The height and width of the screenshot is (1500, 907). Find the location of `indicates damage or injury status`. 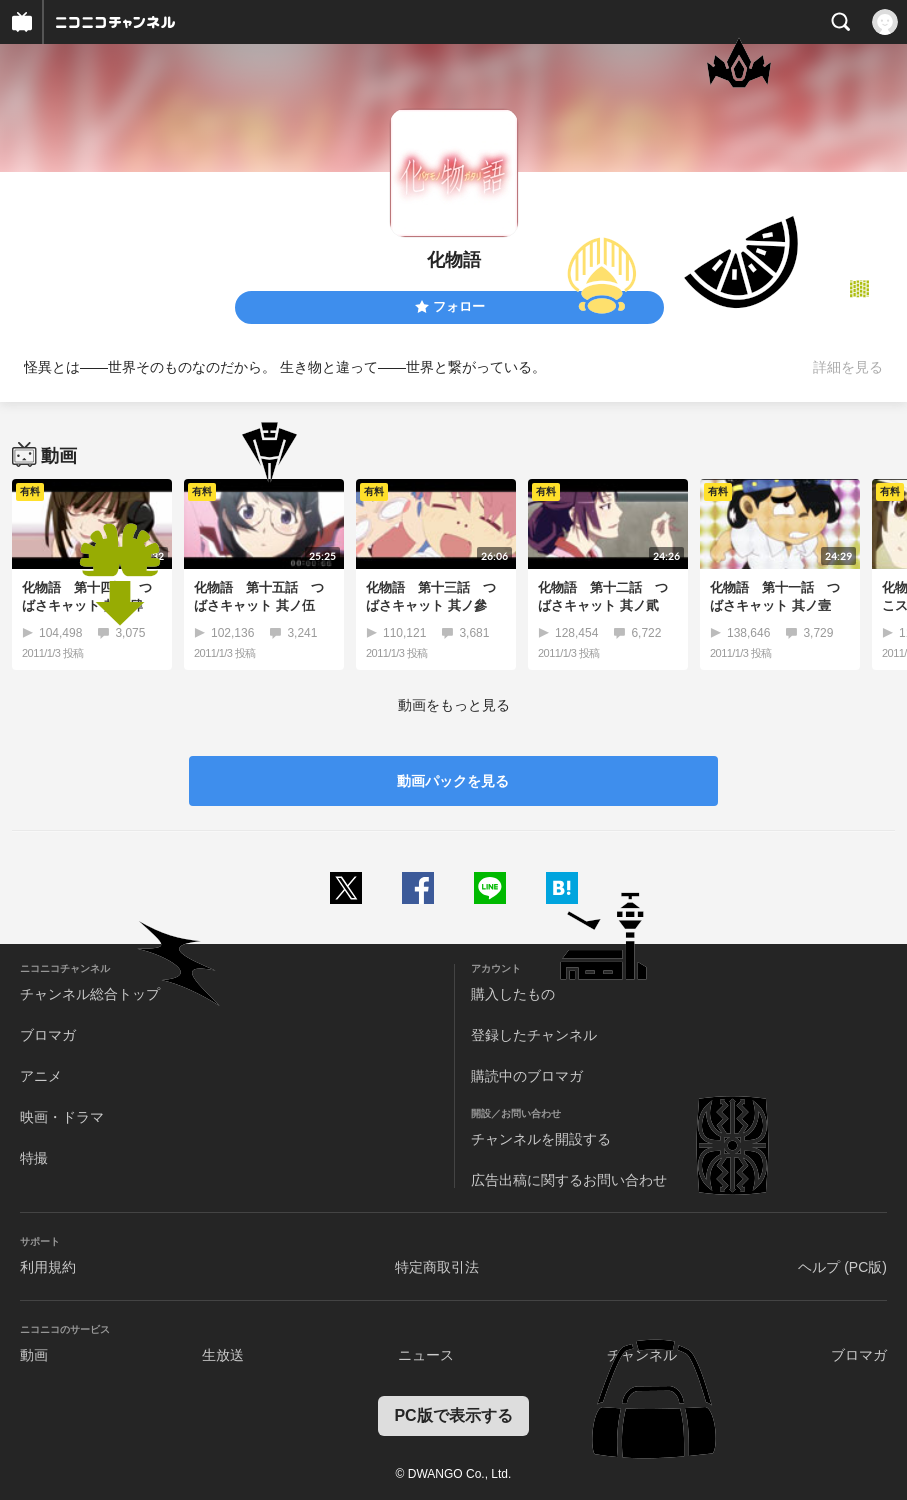

indicates damage or injury status is located at coordinates (178, 963).